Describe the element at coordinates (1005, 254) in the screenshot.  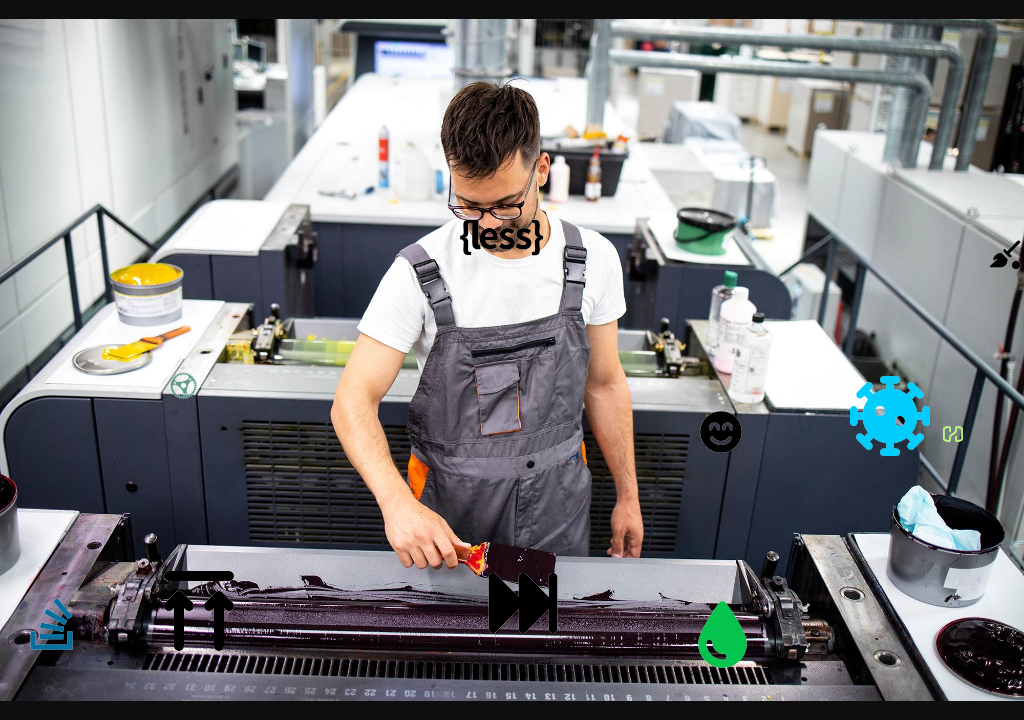
I see `access quidditch or broomstick-related games` at that location.